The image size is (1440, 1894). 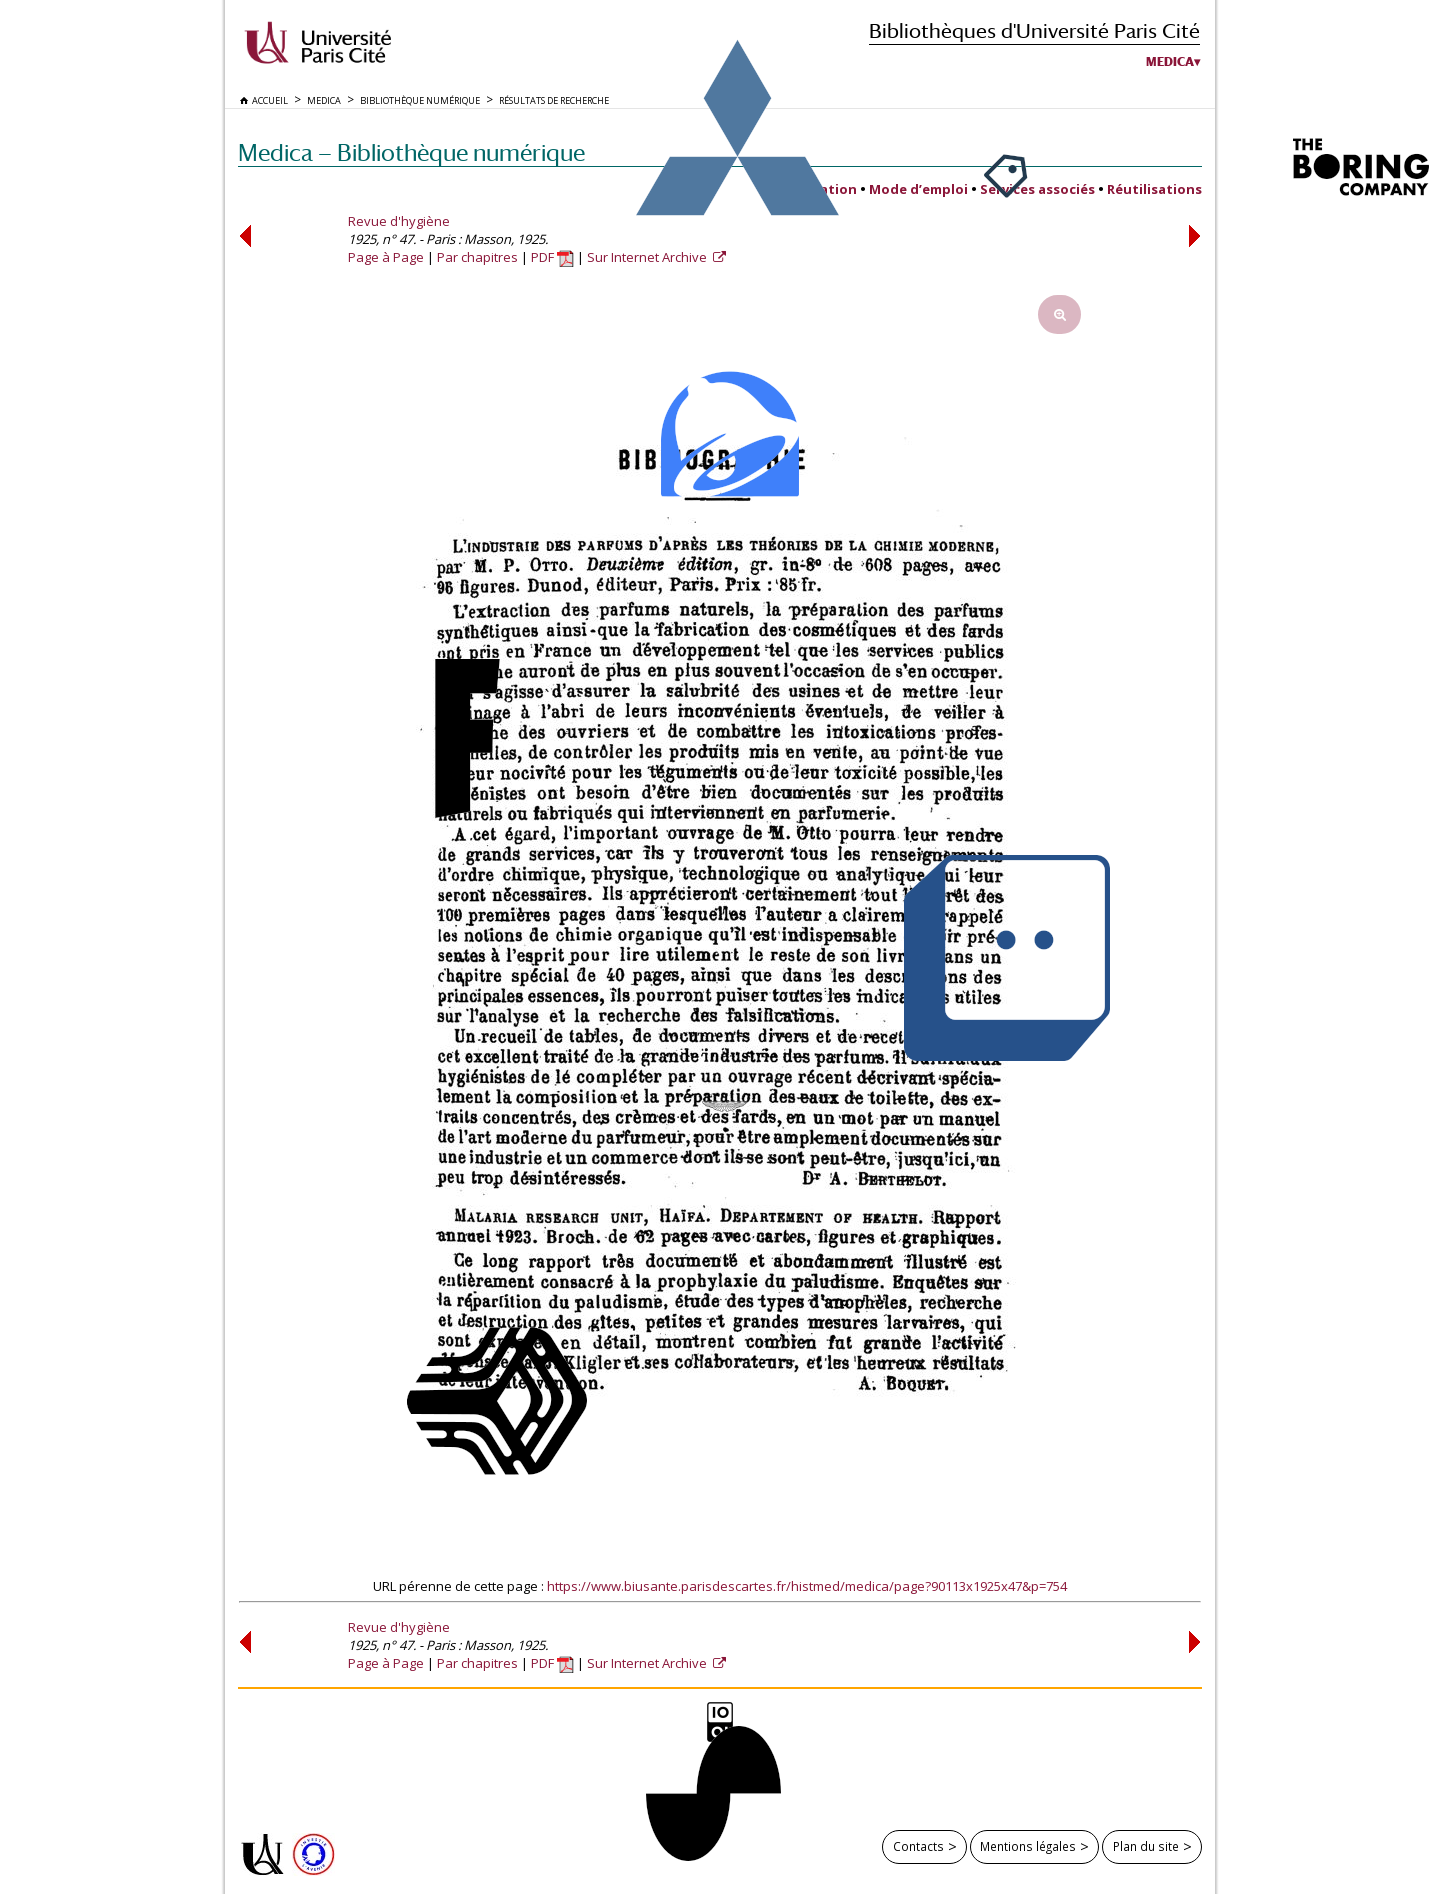 I want to click on open the Taco Bell app, so click(x=730, y=434).